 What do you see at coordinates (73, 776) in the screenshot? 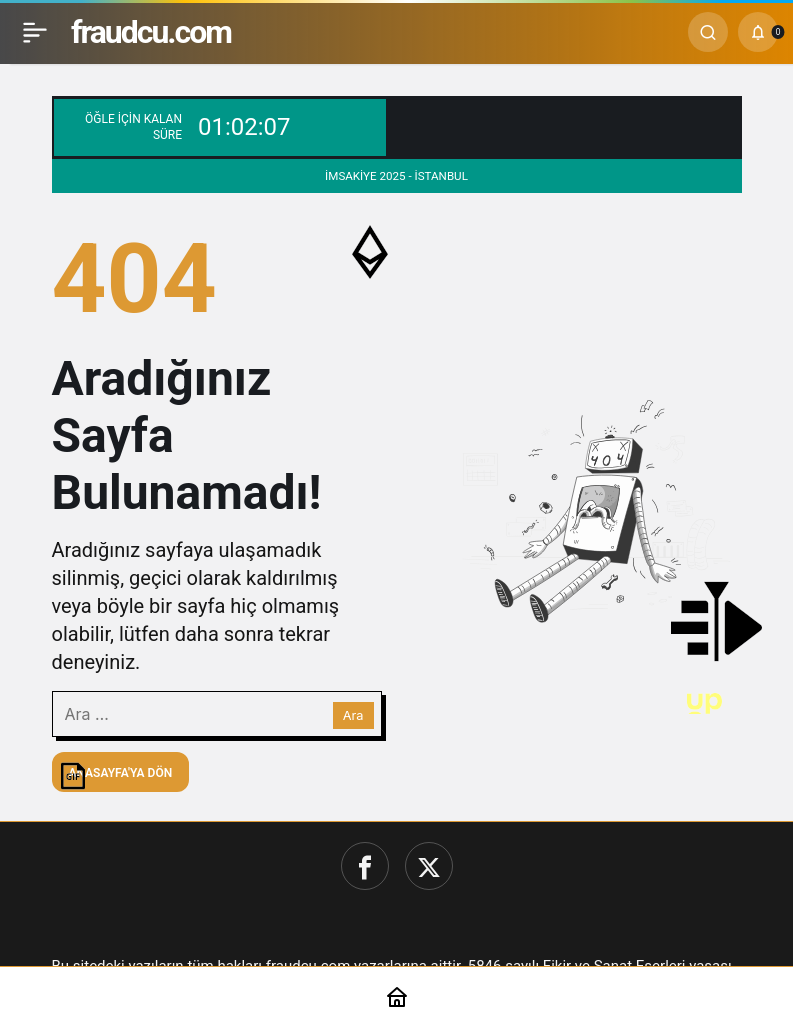
I see `attach a GIF file` at bounding box center [73, 776].